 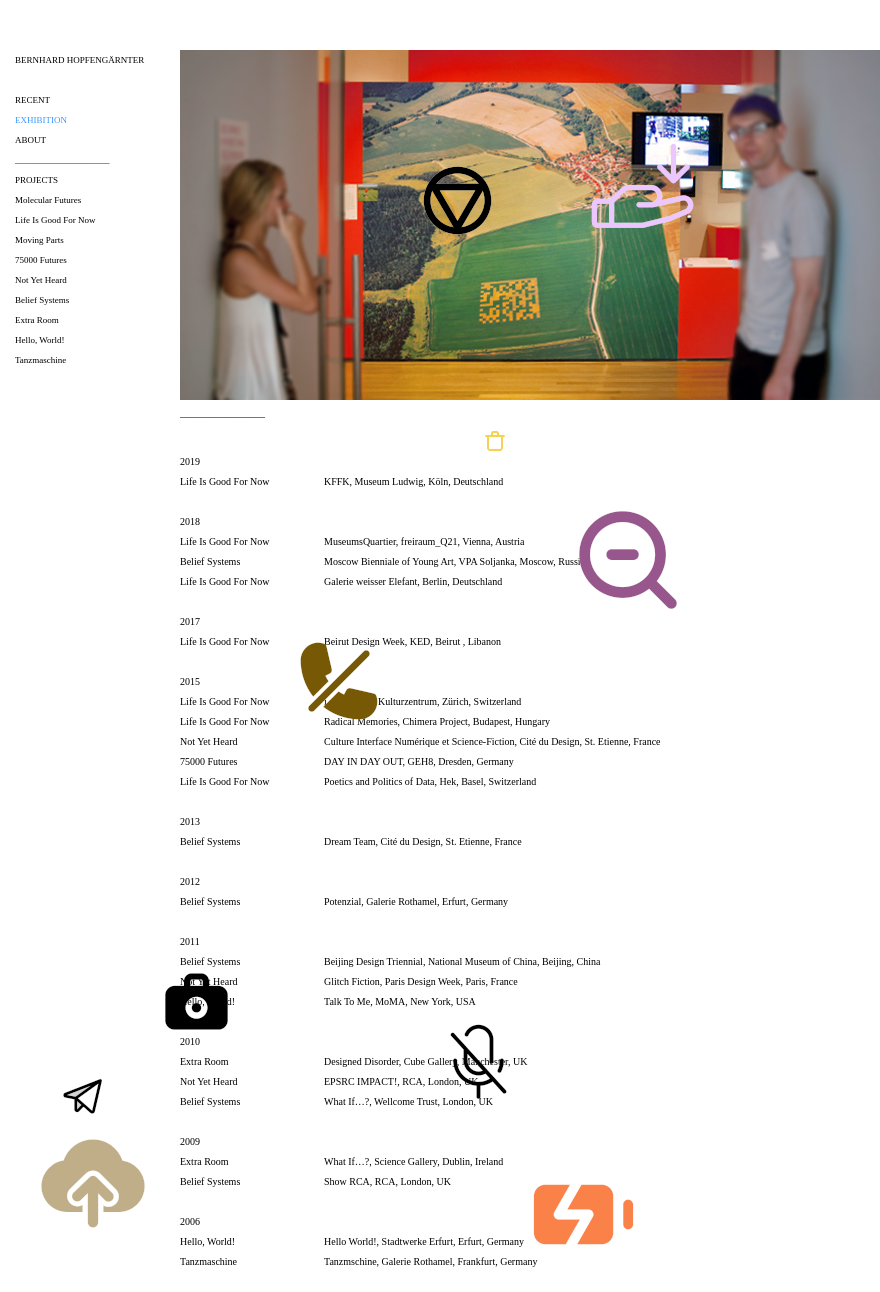 I want to click on open Telegram messaging app, so click(x=84, y=1097).